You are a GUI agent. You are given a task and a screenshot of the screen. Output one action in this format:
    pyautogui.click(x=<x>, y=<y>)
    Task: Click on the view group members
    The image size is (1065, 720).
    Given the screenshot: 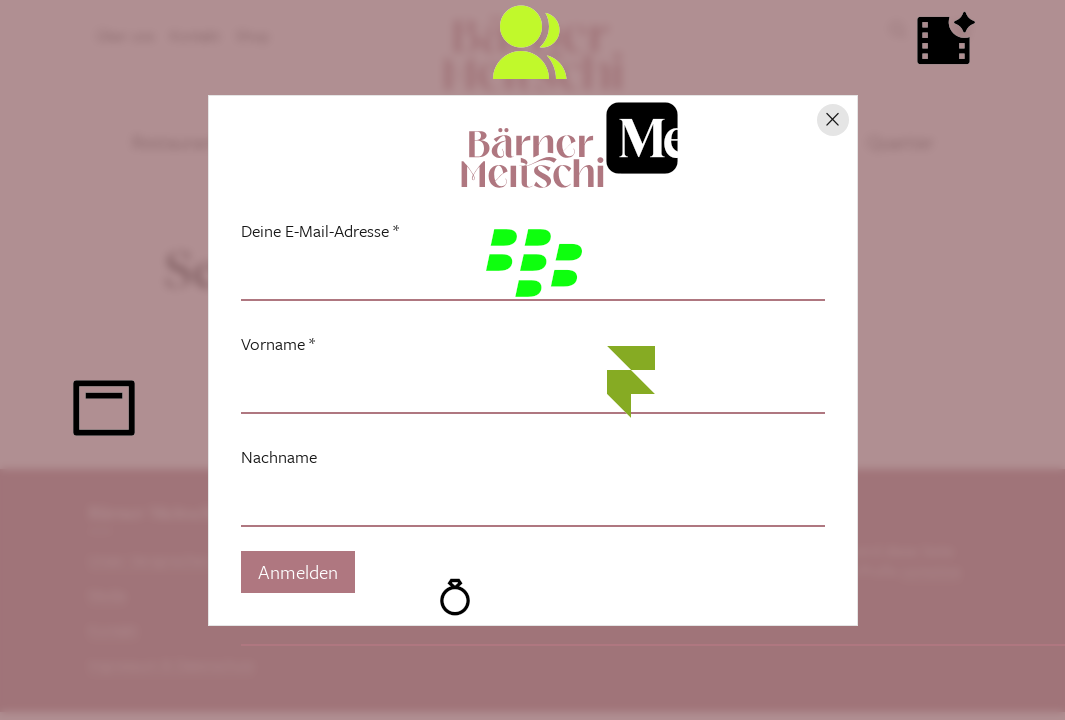 What is the action you would take?
    pyautogui.click(x=528, y=44)
    